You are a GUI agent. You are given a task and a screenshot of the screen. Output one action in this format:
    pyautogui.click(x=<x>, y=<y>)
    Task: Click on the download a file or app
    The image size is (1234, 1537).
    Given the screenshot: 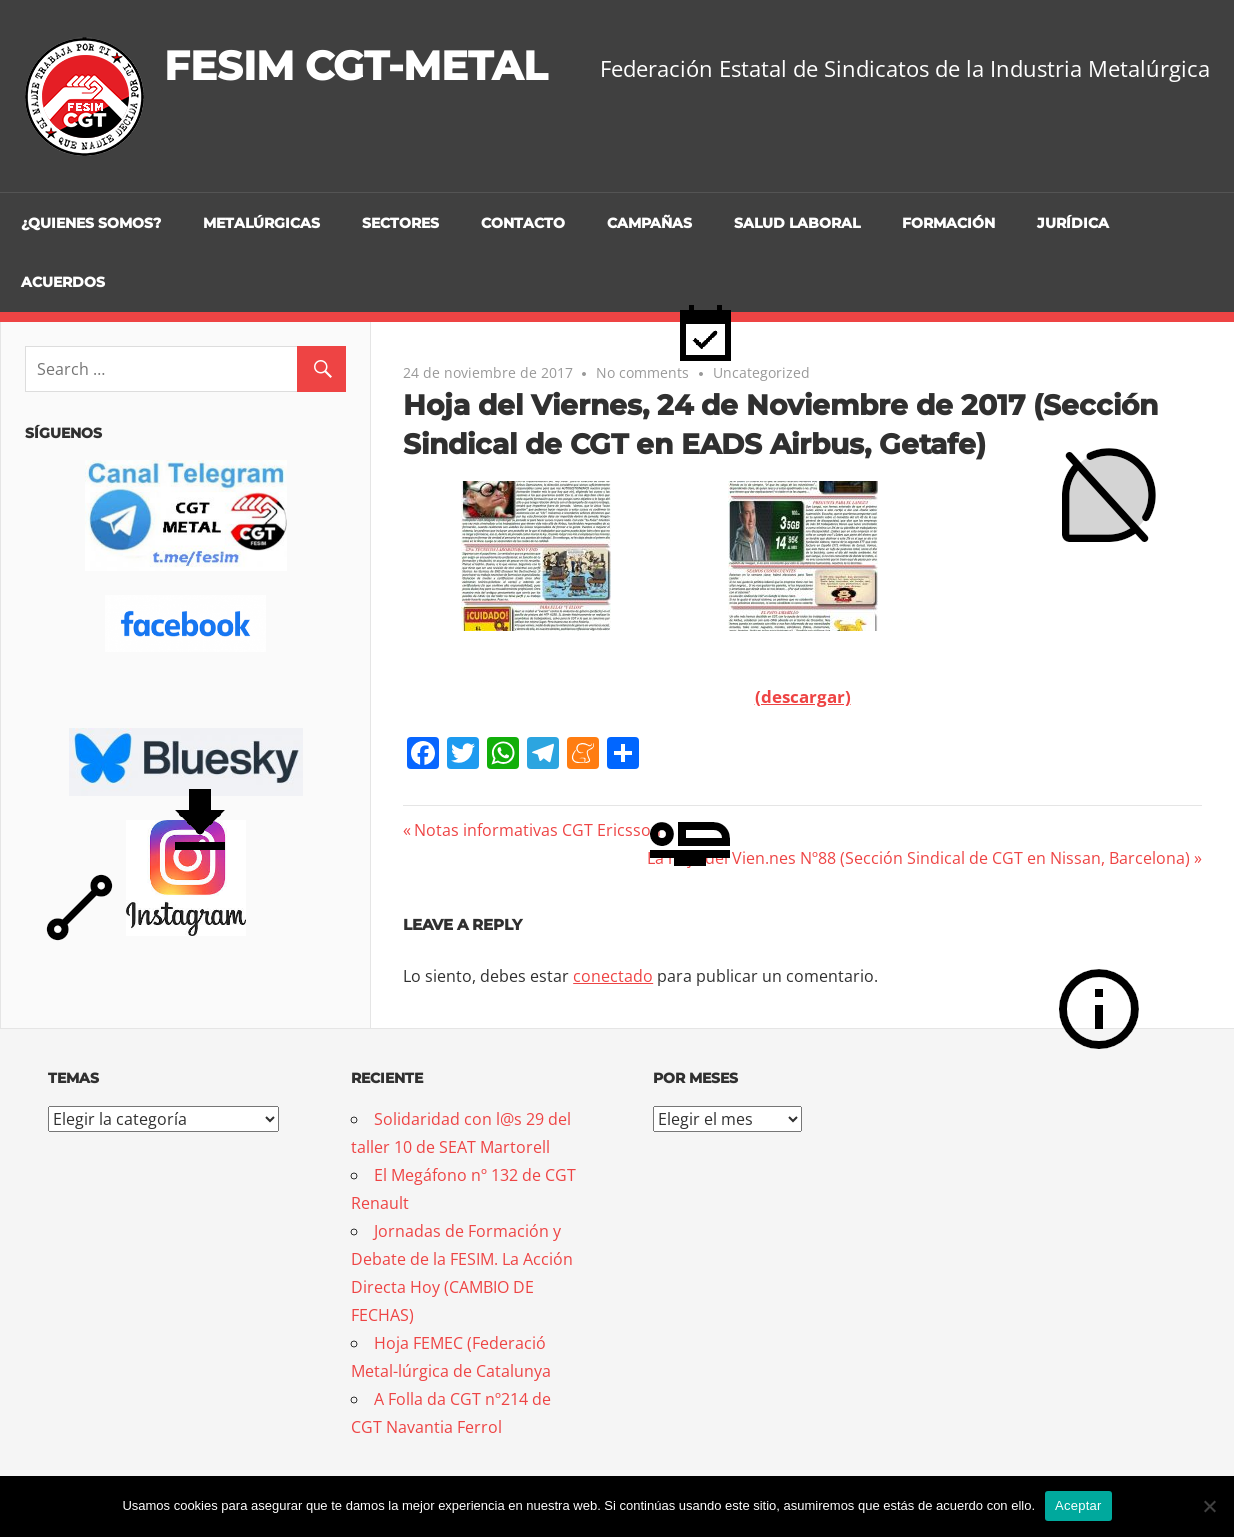 What is the action you would take?
    pyautogui.click(x=200, y=821)
    